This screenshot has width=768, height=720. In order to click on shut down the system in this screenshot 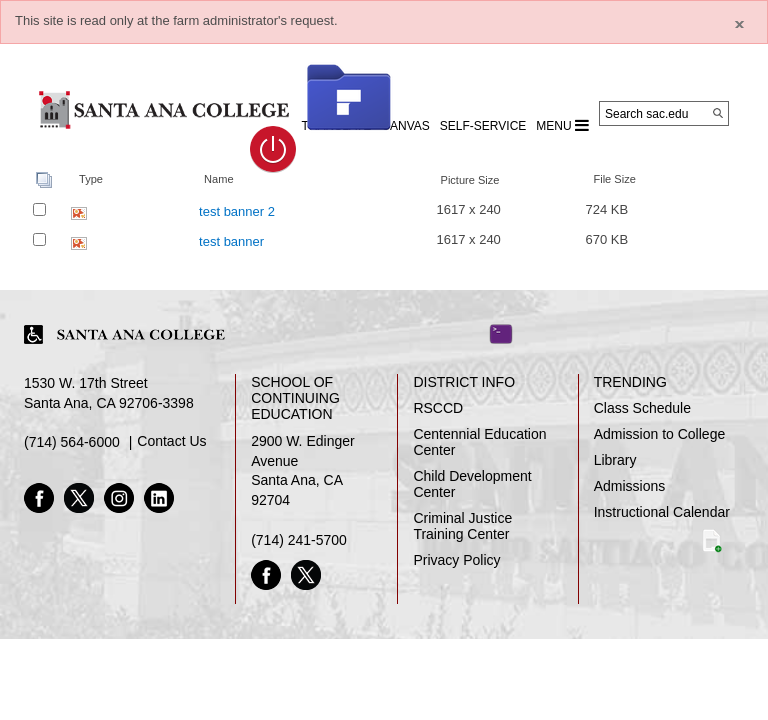, I will do `click(274, 150)`.